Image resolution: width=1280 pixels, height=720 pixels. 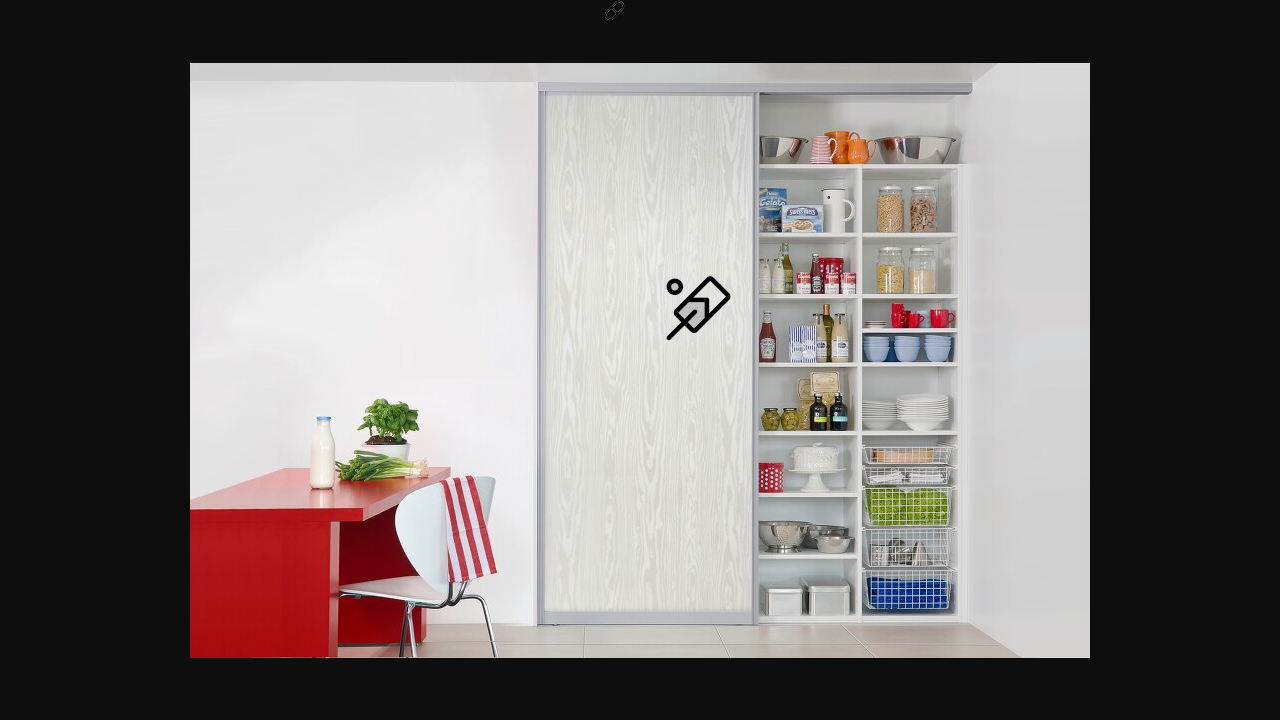 What do you see at coordinates (695, 307) in the screenshot?
I see `access cricket sports content or scores` at bounding box center [695, 307].